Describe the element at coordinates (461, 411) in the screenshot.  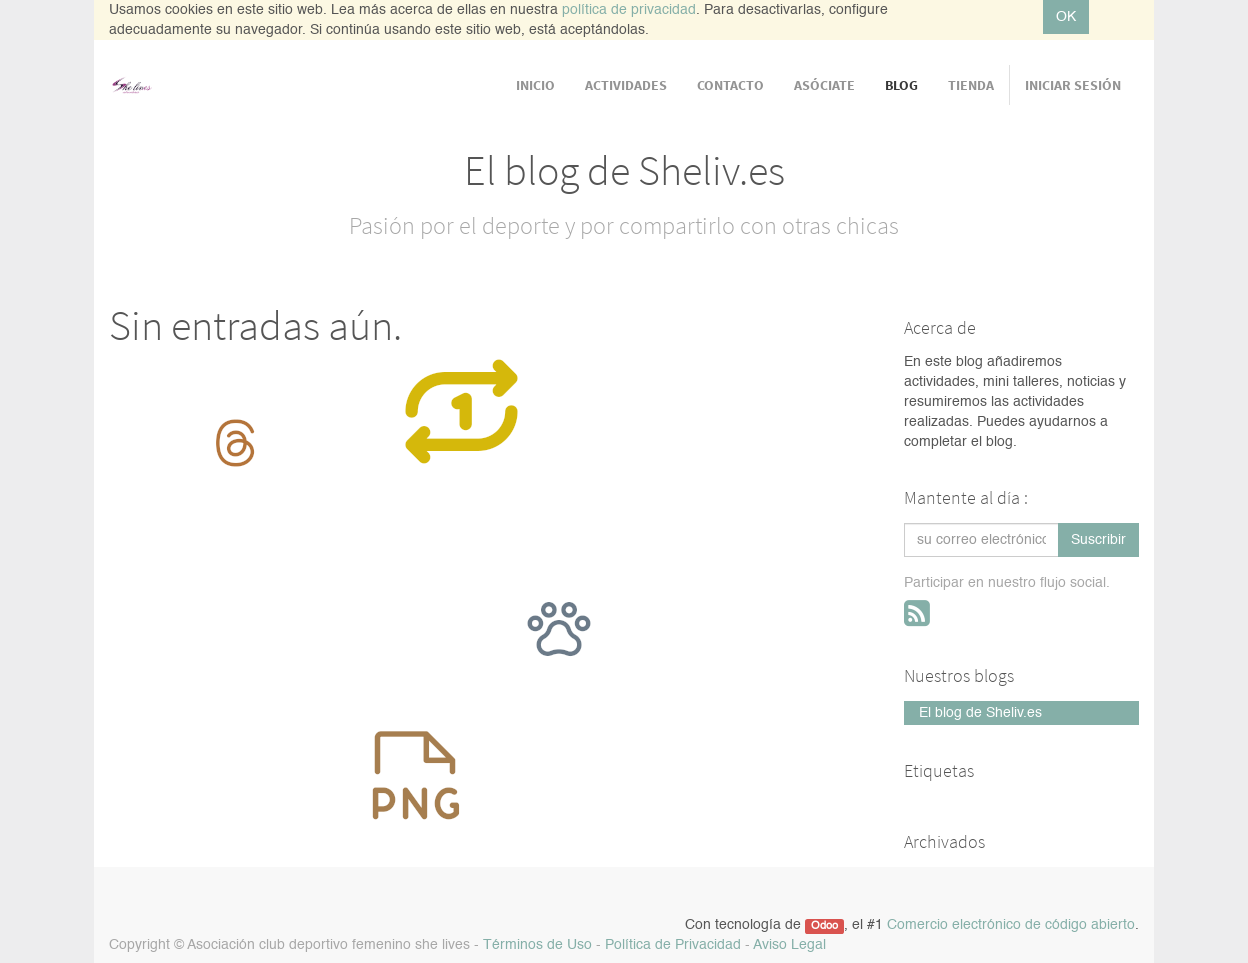
I see `repeat current track once` at that location.